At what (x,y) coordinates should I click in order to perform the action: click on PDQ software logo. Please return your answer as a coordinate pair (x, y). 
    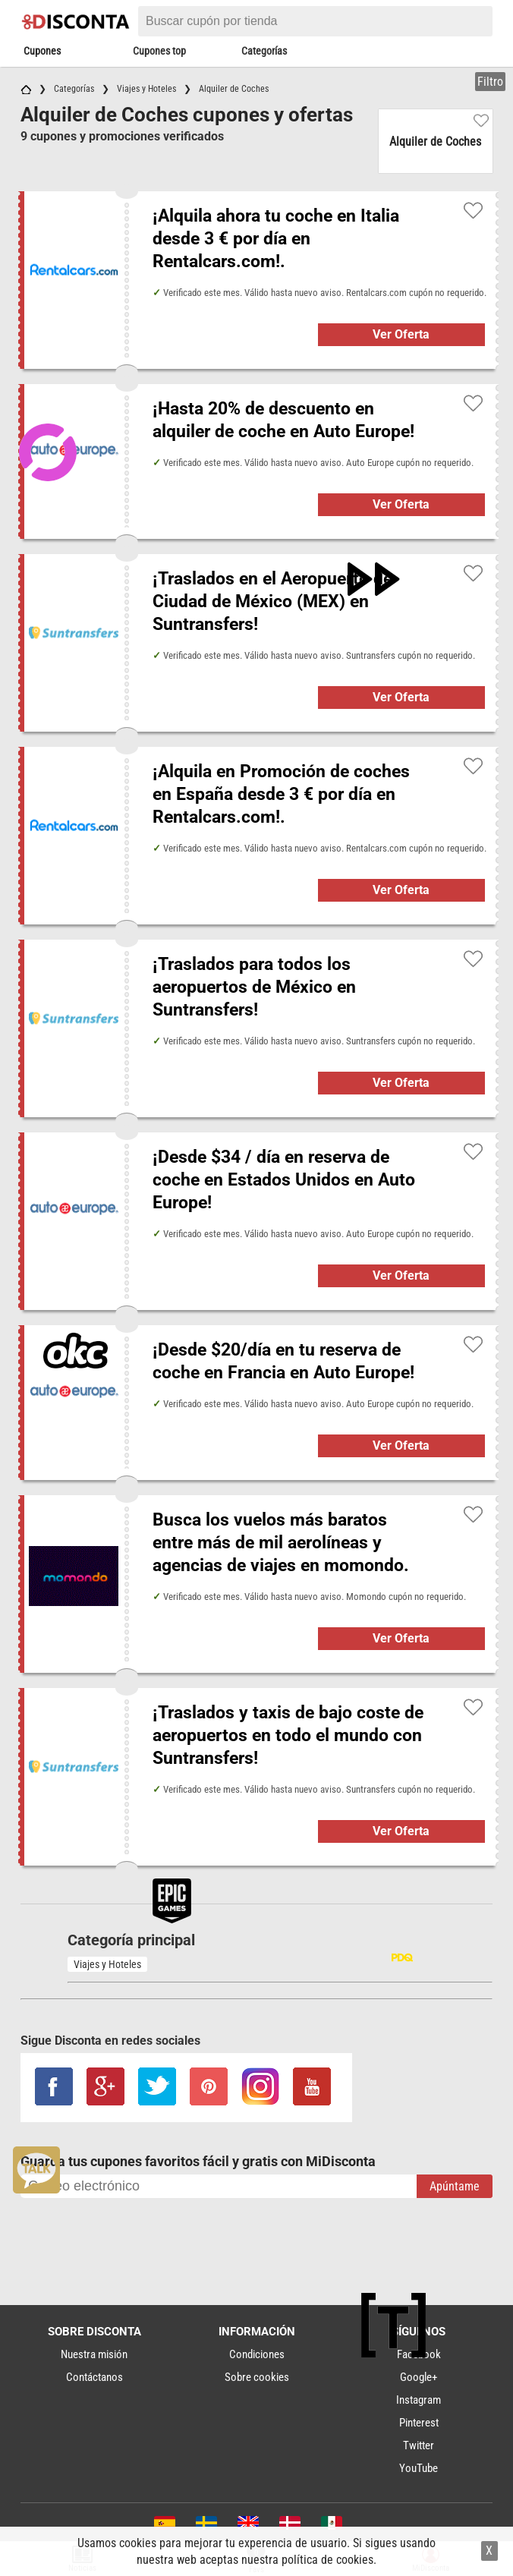
    Looking at the image, I should click on (402, 1957).